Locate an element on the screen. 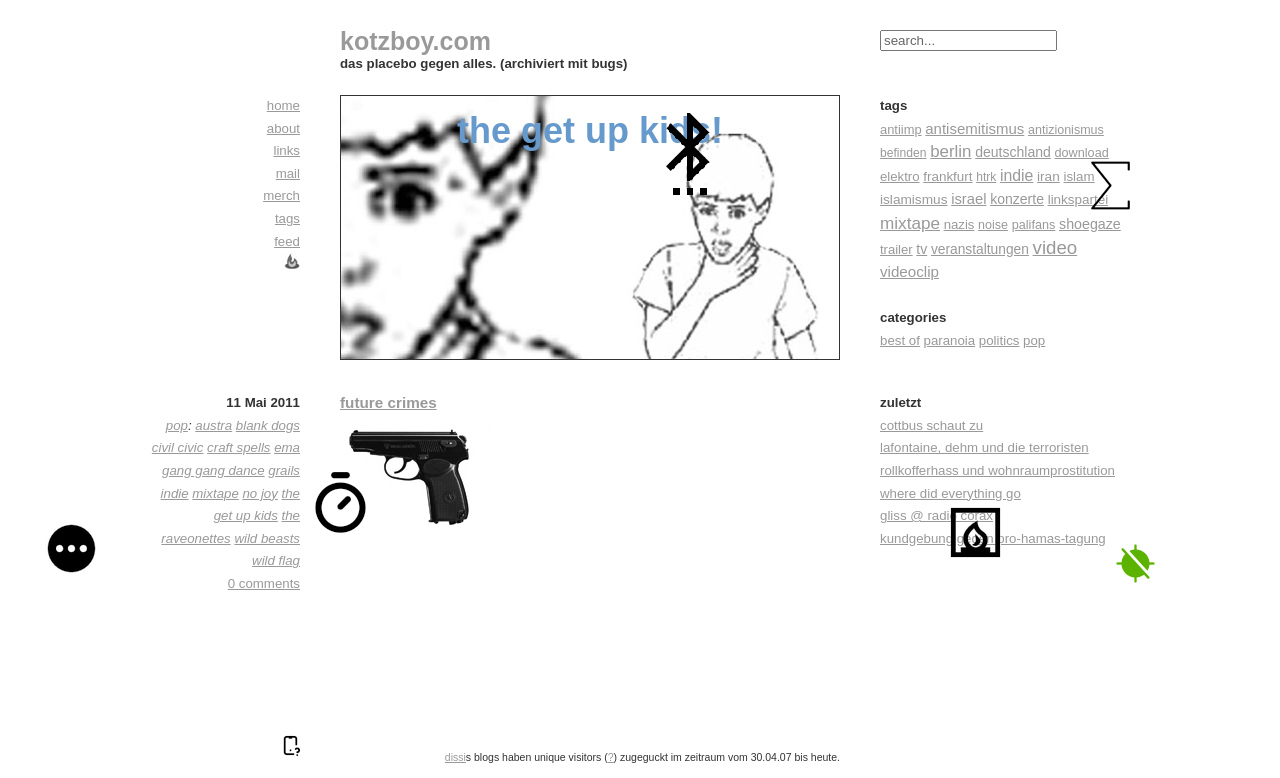 Image resolution: width=1280 pixels, height=778 pixels. get help with mobile device settings is located at coordinates (290, 745).